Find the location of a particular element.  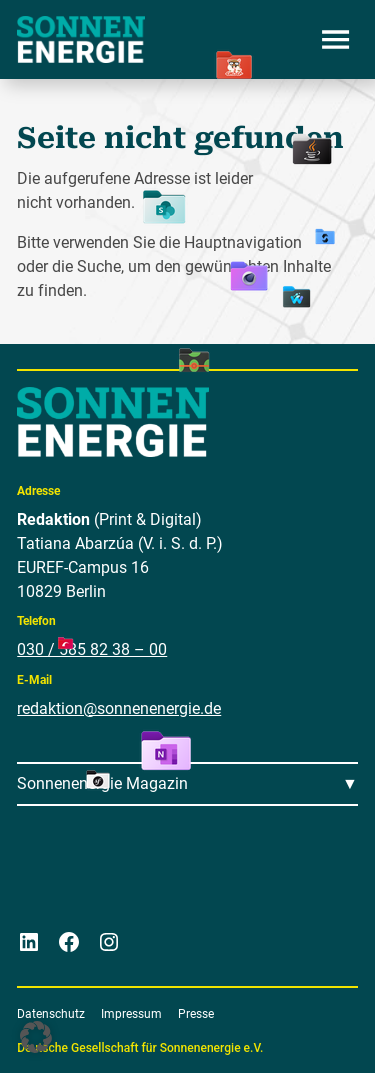

folder containing ruby on rails project files is located at coordinates (65, 643).